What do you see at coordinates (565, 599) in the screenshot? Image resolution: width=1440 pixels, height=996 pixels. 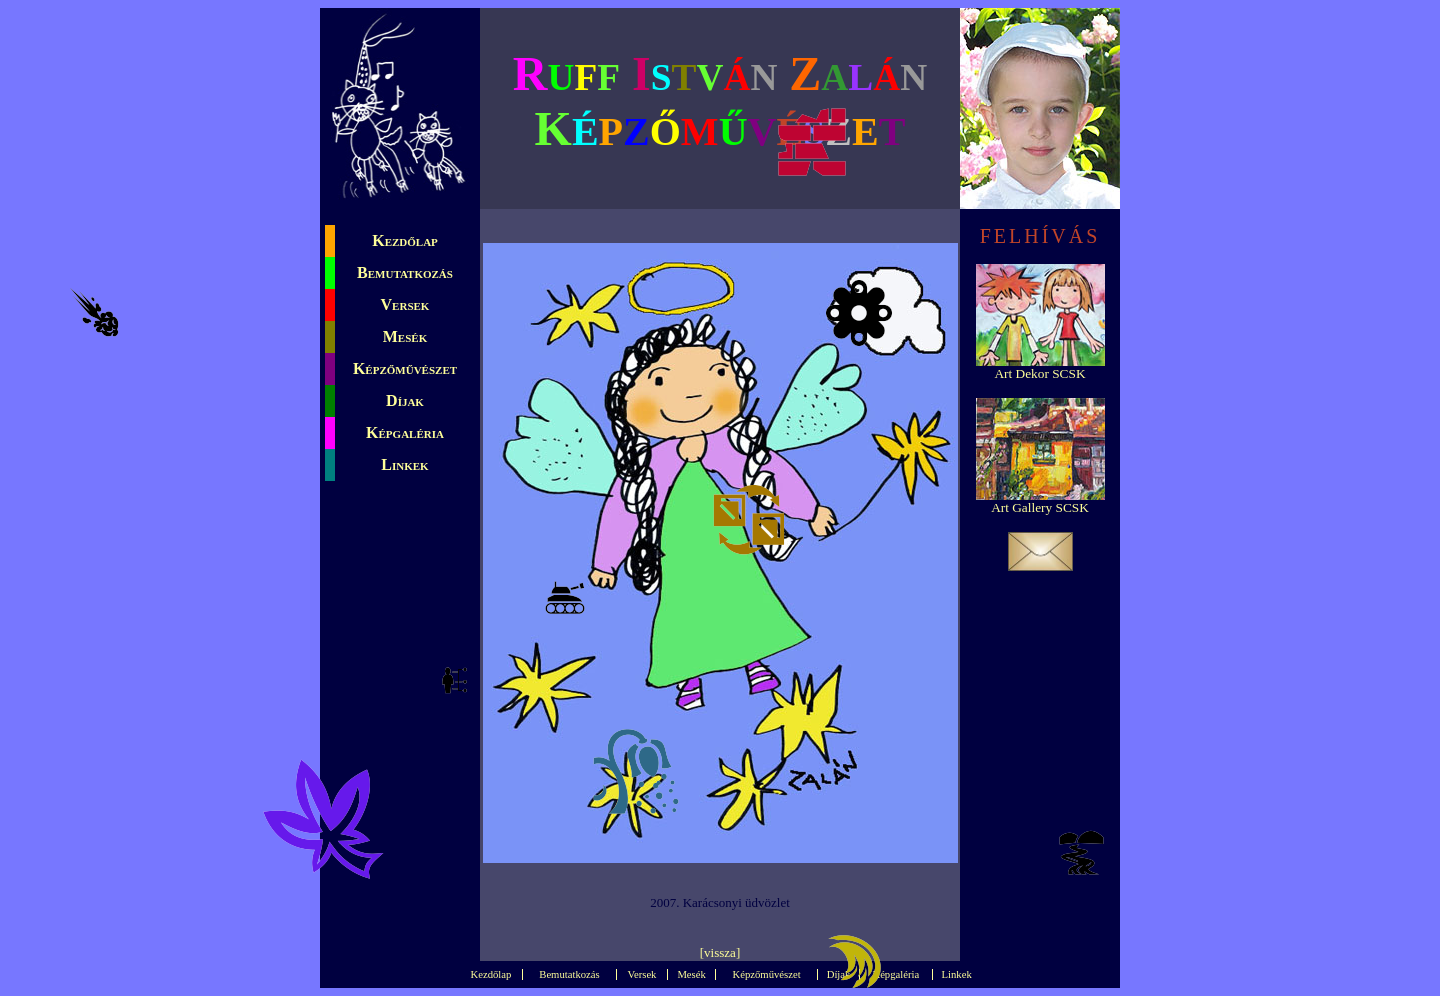 I see `select tank unit in strategy game` at bounding box center [565, 599].